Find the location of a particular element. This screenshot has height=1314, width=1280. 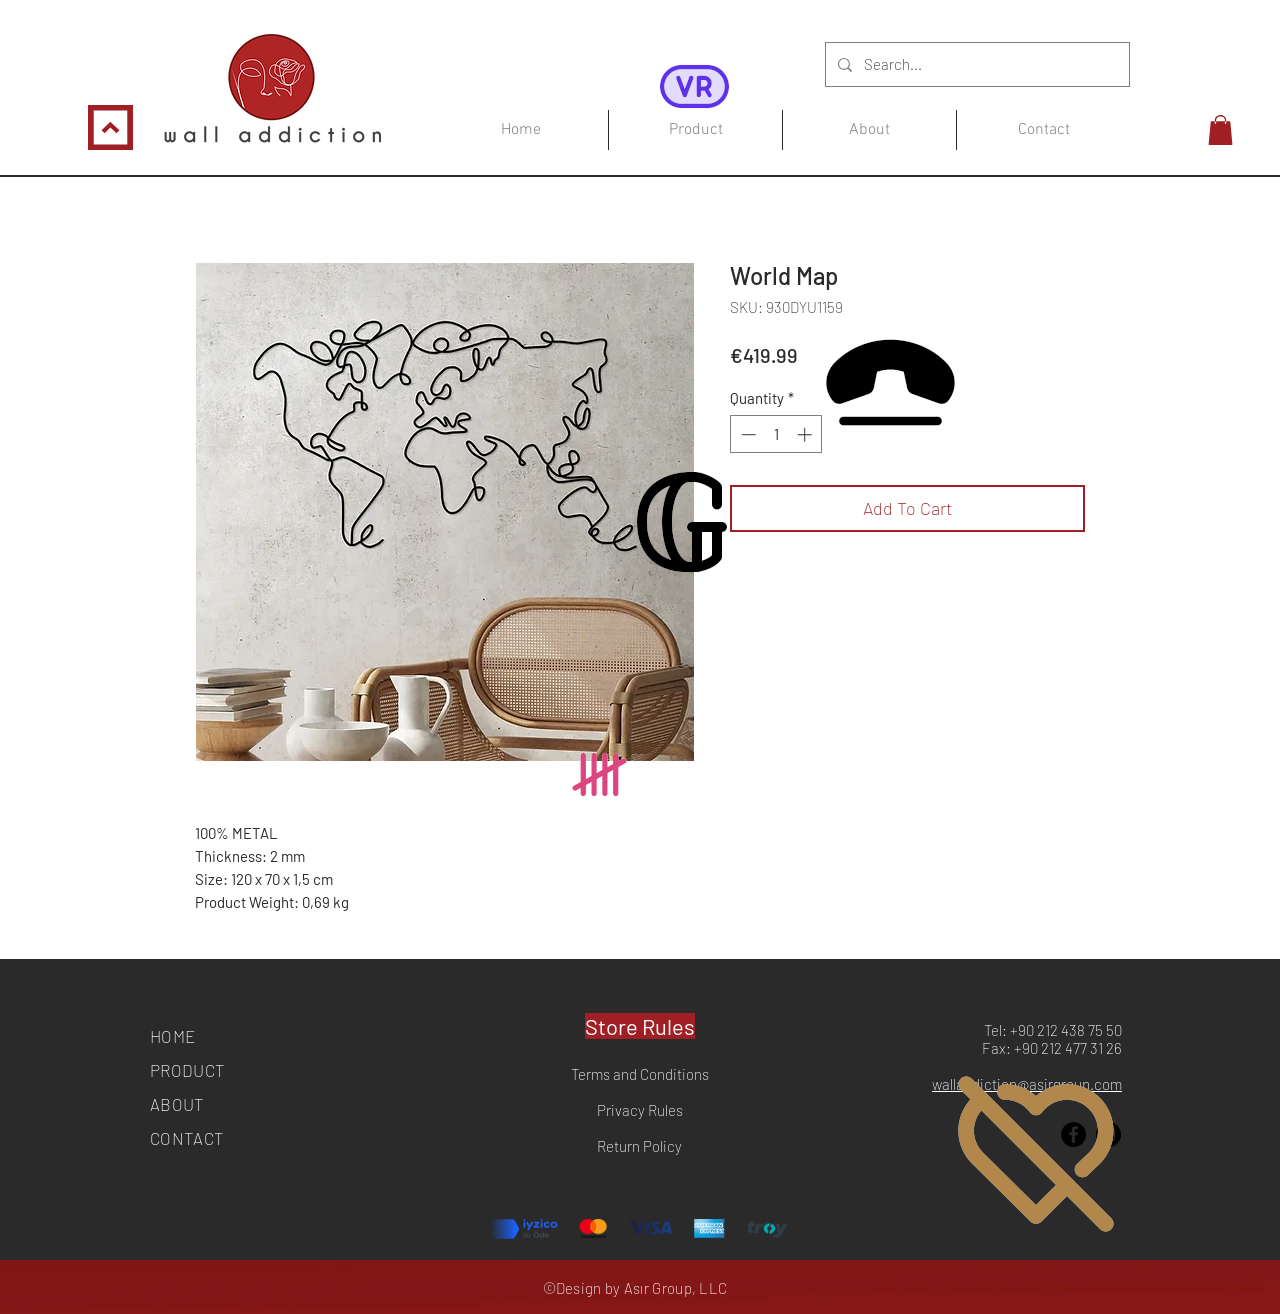

end the current phone call is located at coordinates (890, 382).